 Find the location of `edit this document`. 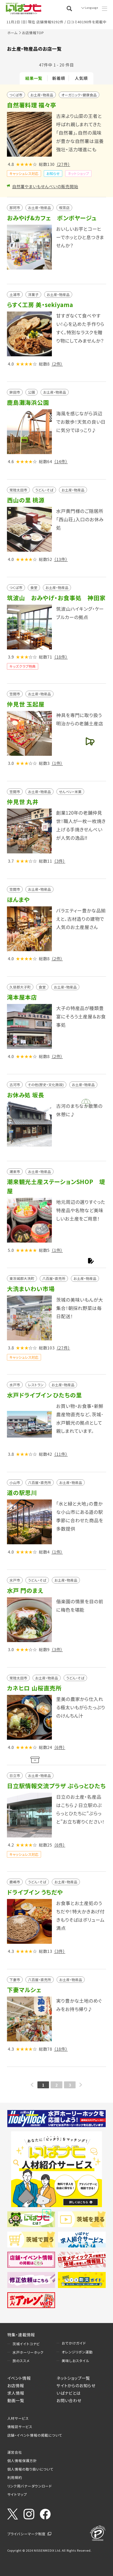

edit this document is located at coordinates (91, 1261).